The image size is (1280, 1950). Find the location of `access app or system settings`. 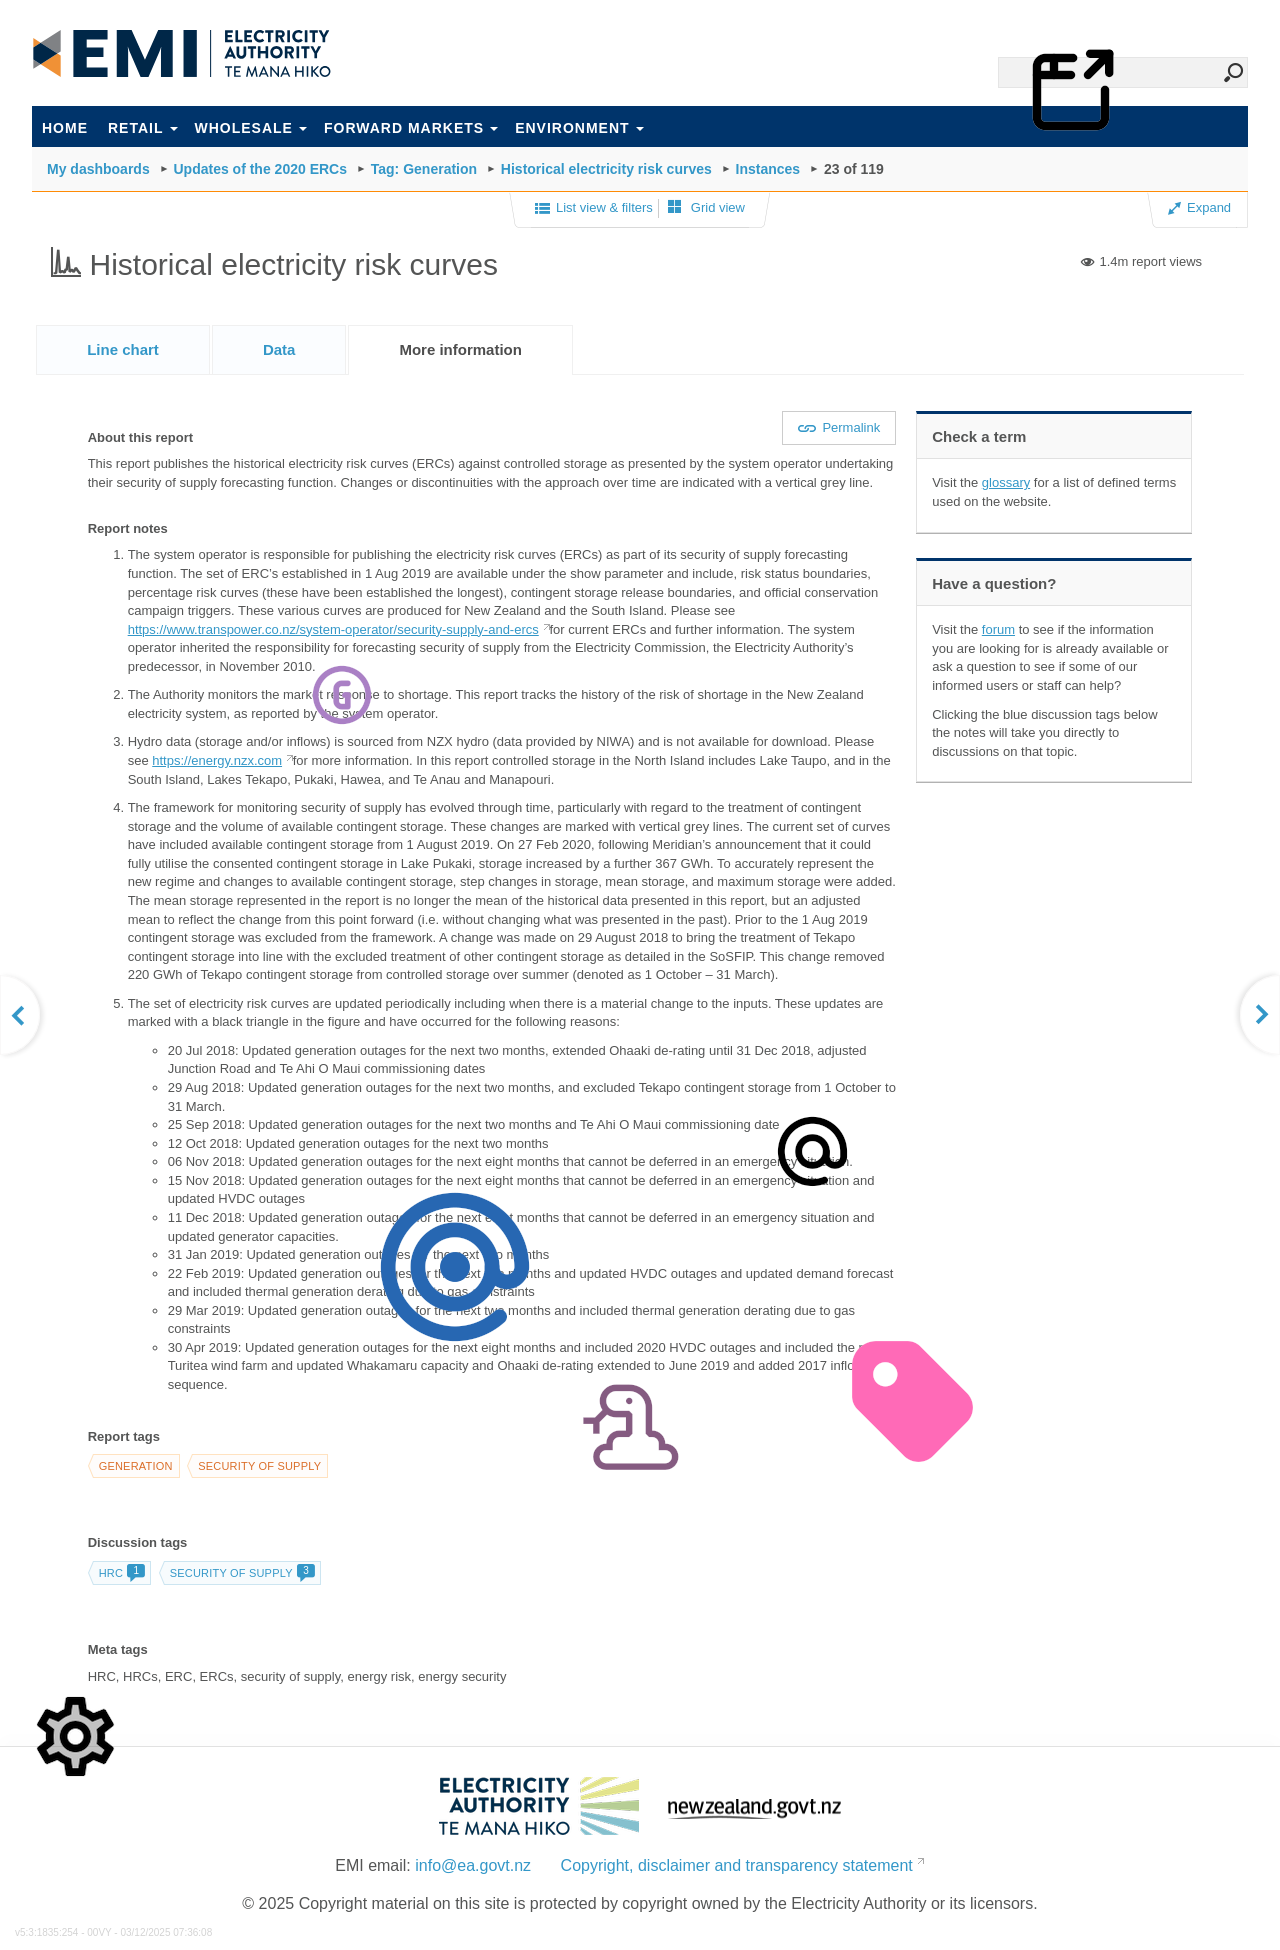

access app or system settings is located at coordinates (75, 1736).